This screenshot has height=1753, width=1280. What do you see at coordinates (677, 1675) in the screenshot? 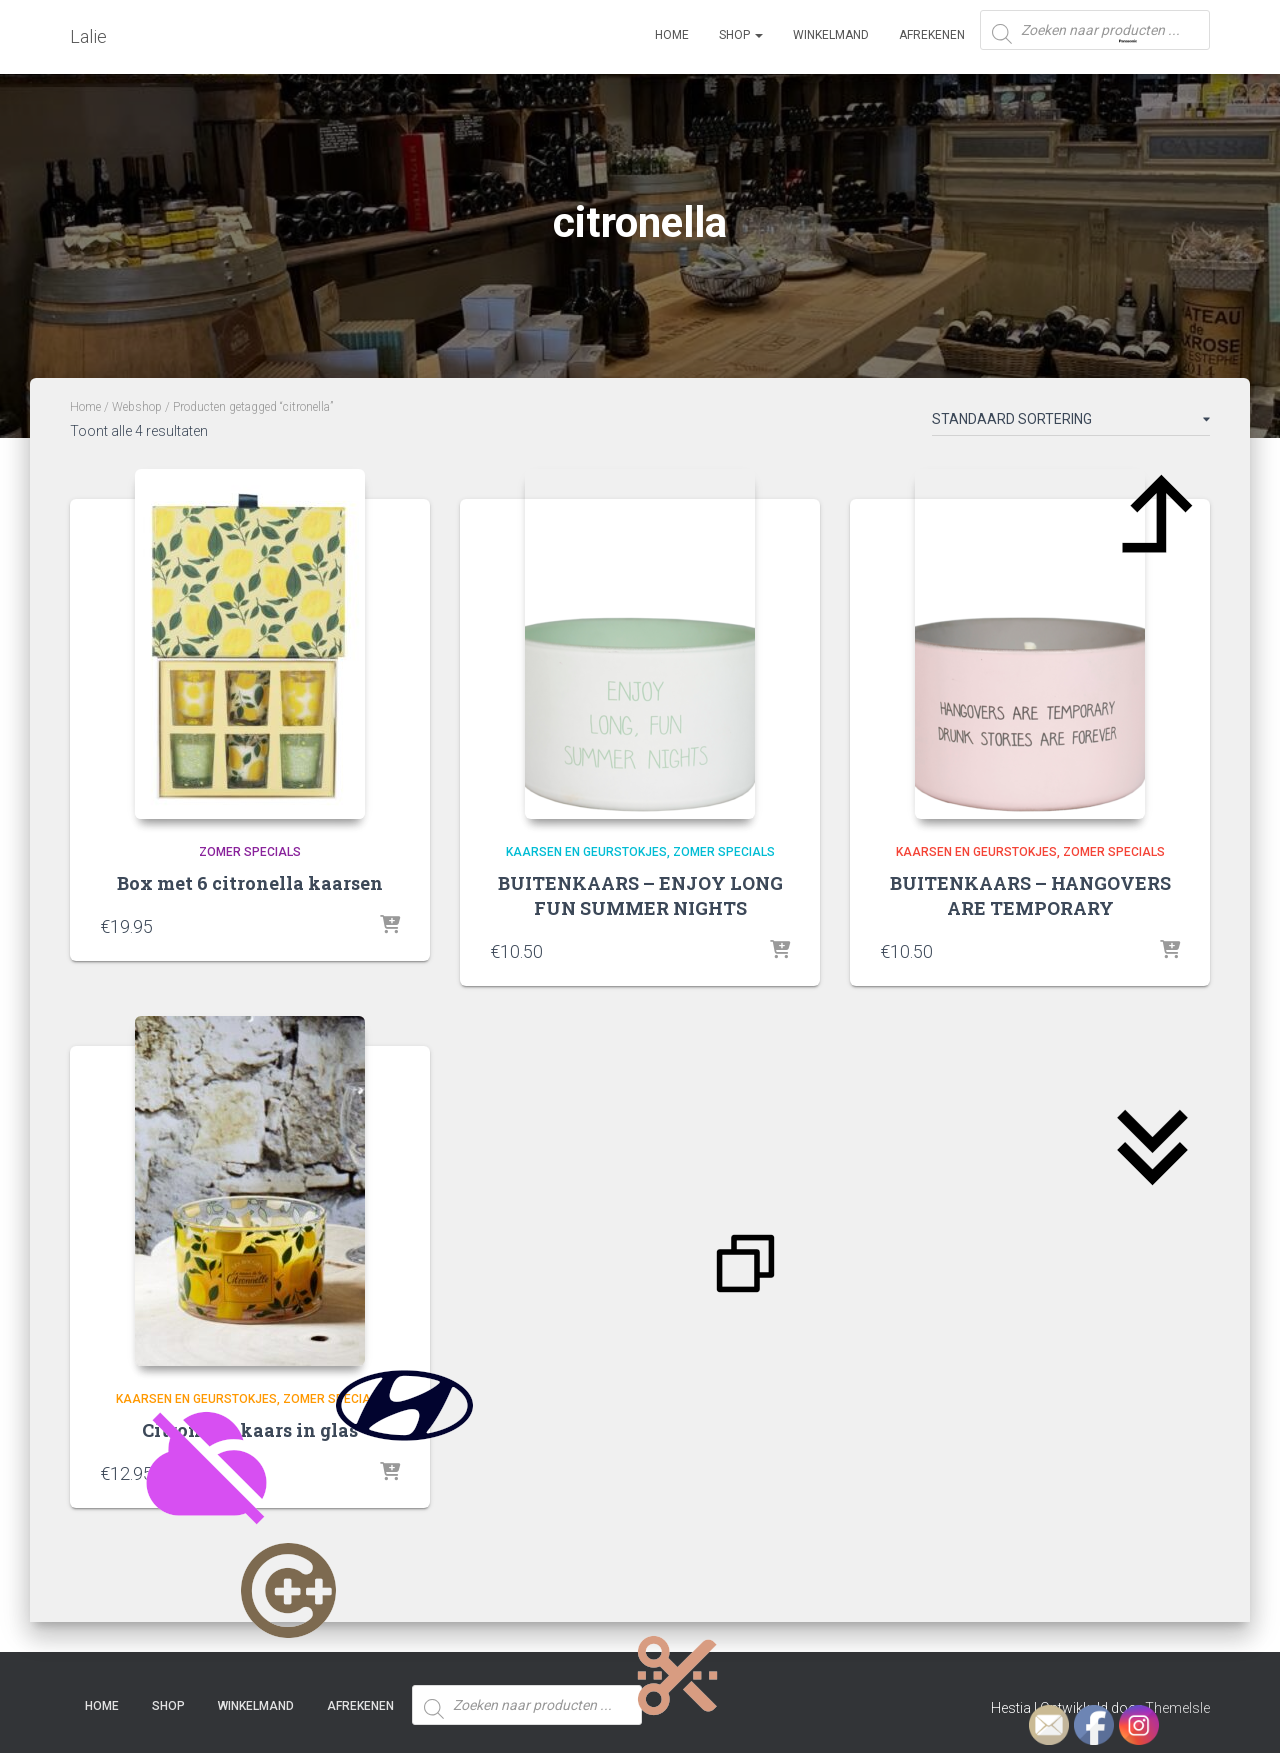
I see `cut selected content to clipboard` at bounding box center [677, 1675].